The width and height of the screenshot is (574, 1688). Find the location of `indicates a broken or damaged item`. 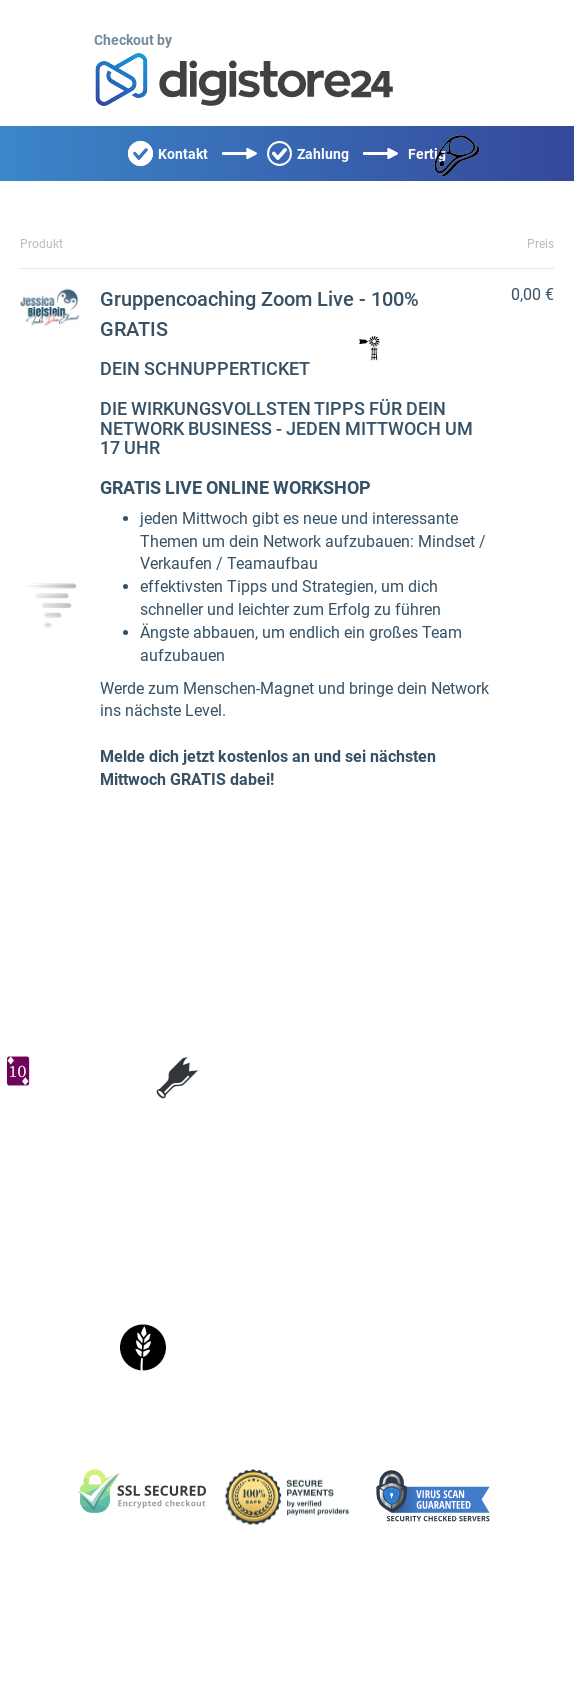

indicates a broken or damaged item is located at coordinates (177, 1078).